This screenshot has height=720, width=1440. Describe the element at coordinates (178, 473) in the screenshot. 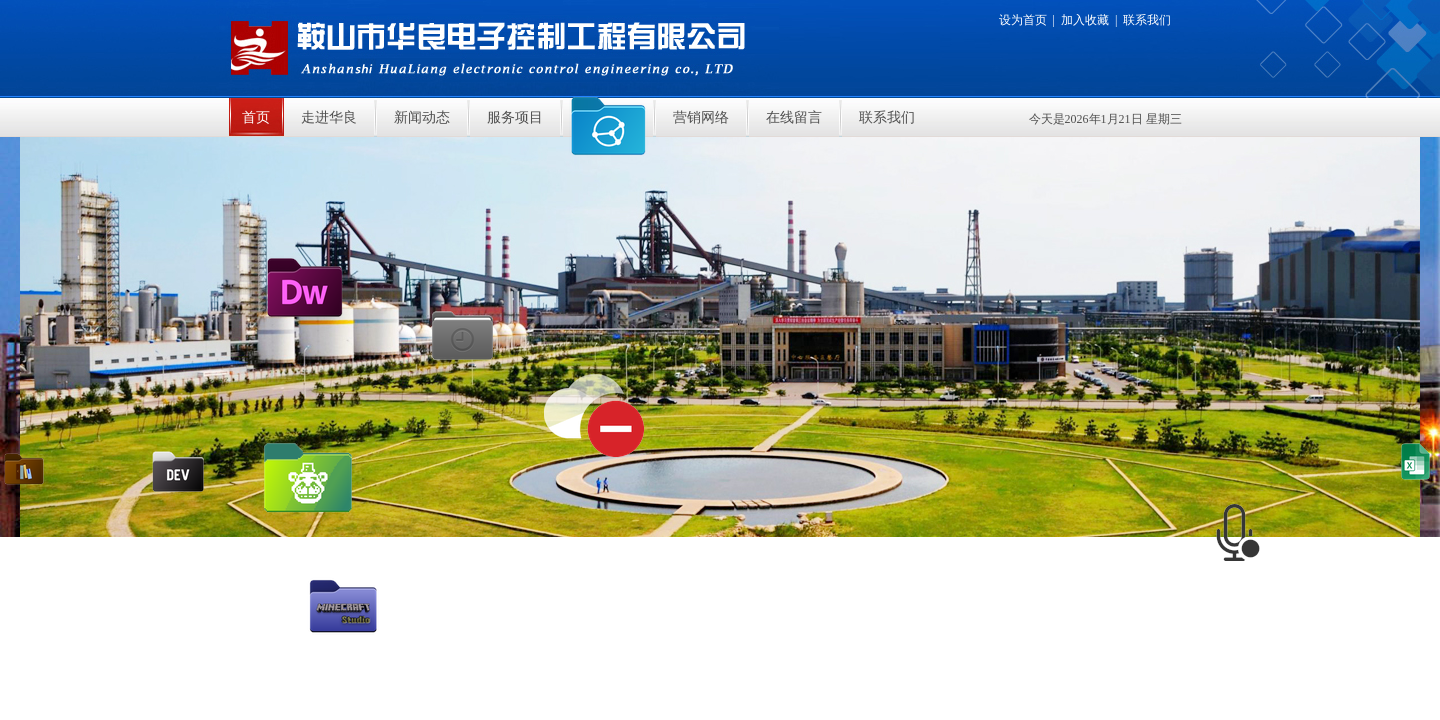

I see `folder containing dev.to related projects or resources` at that location.